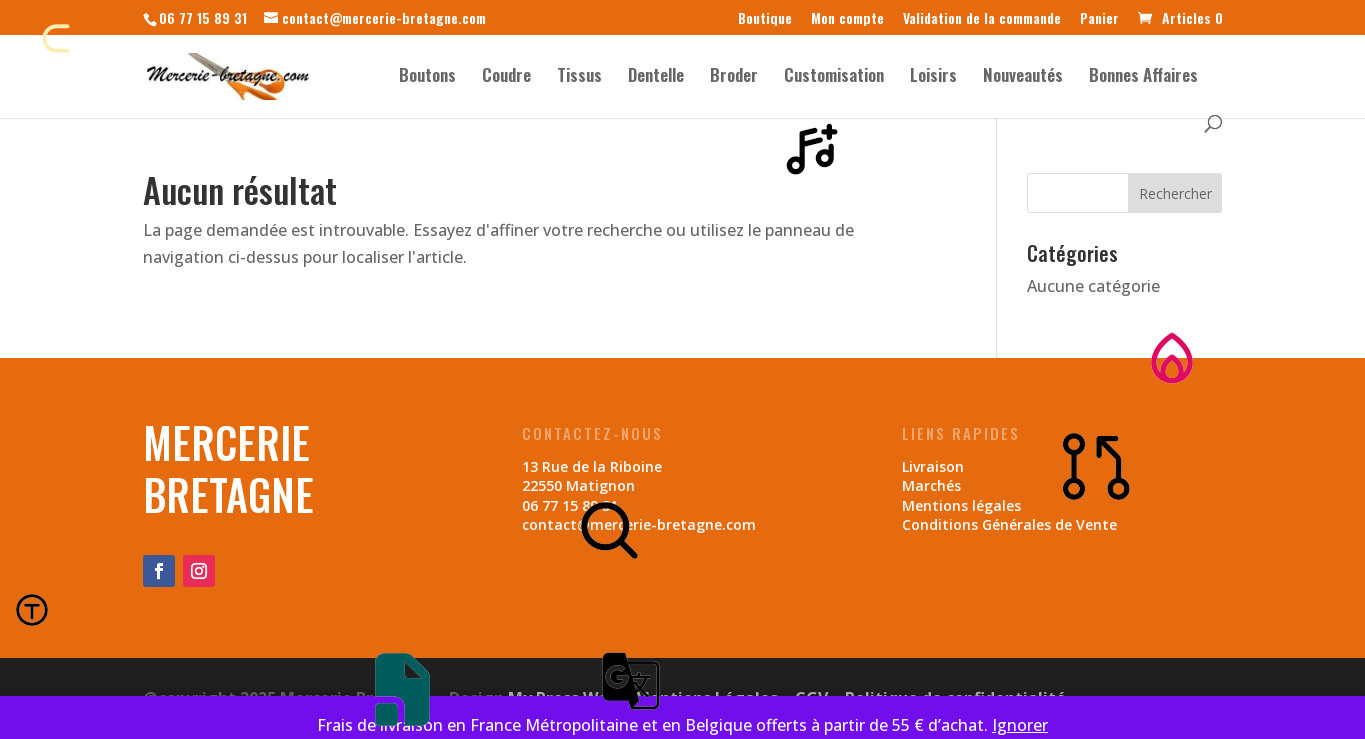  Describe the element at coordinates (609, 530) in the screenshot. I see `search for content or items` at that location.